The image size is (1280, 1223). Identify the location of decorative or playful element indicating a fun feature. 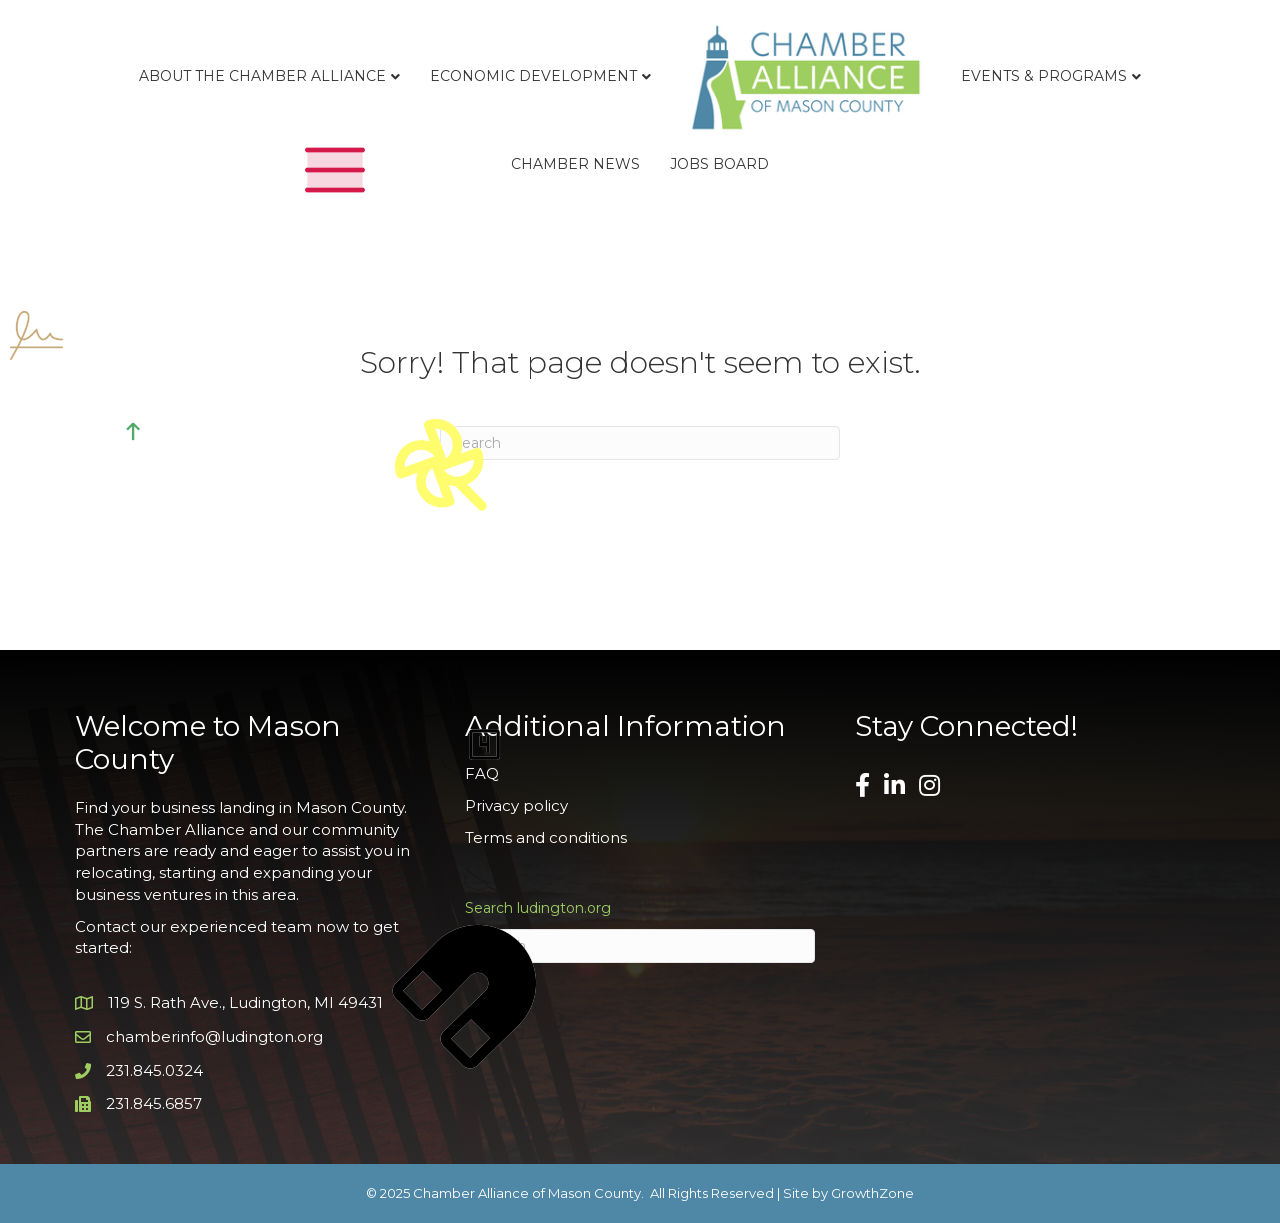
(442, 466).